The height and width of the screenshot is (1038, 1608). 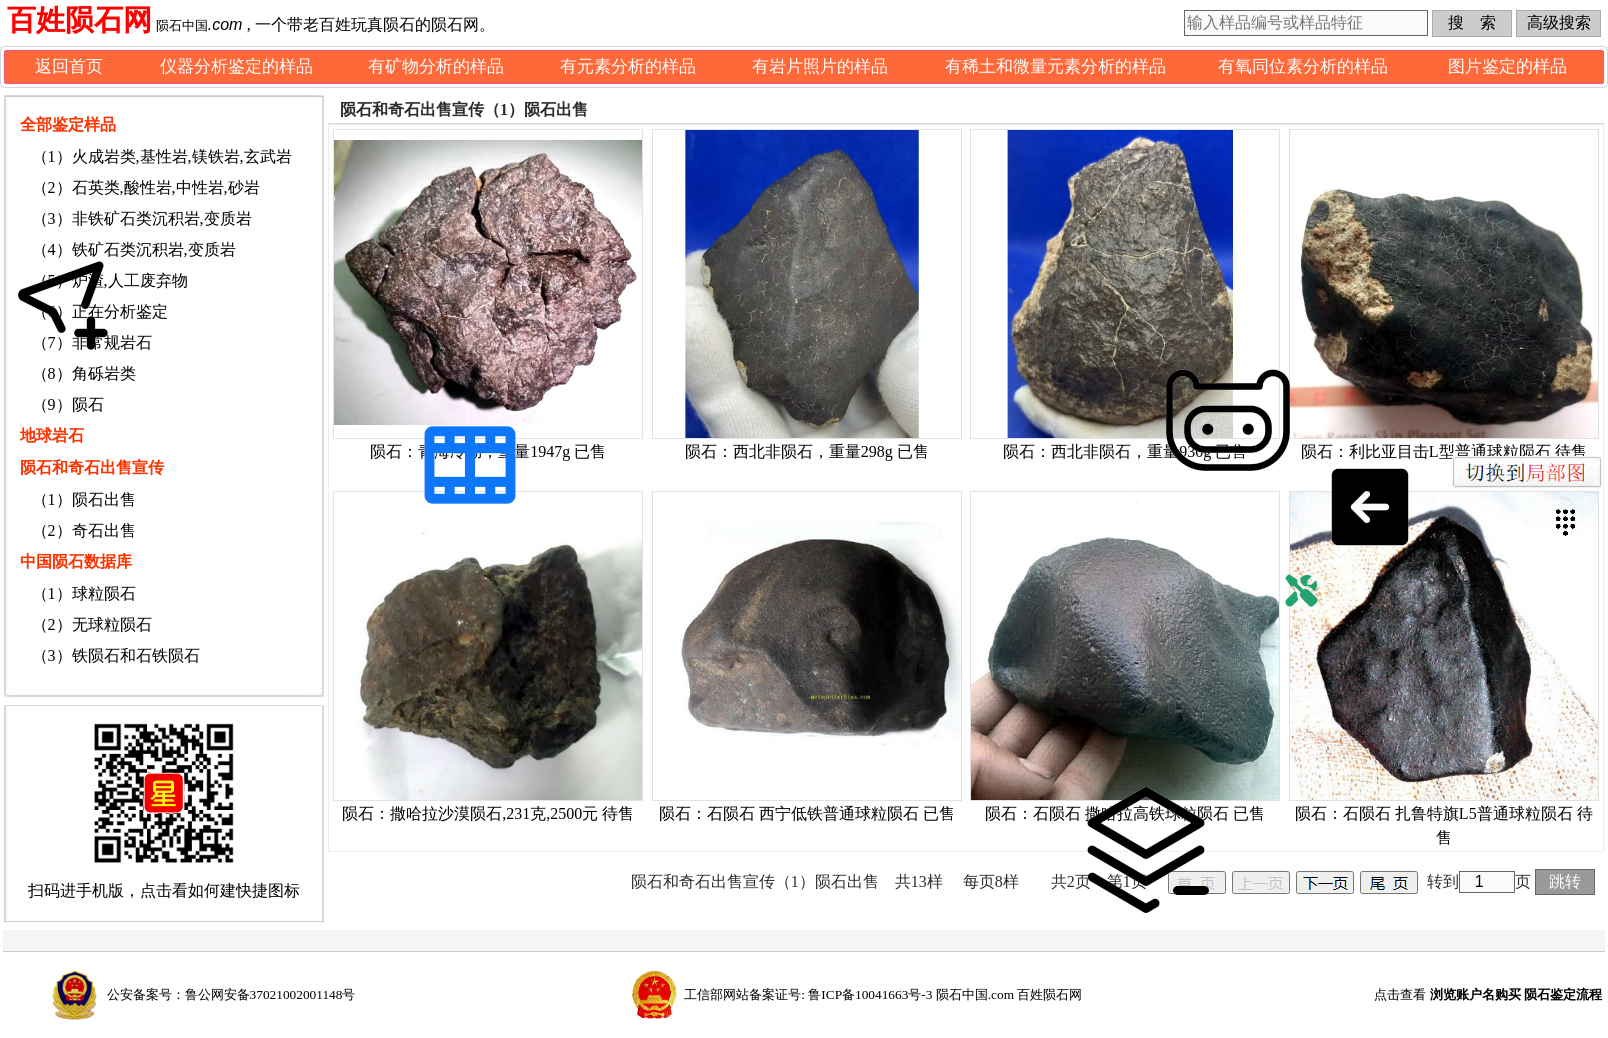 I want to click on view video or film content, so click(x=470, y=465).